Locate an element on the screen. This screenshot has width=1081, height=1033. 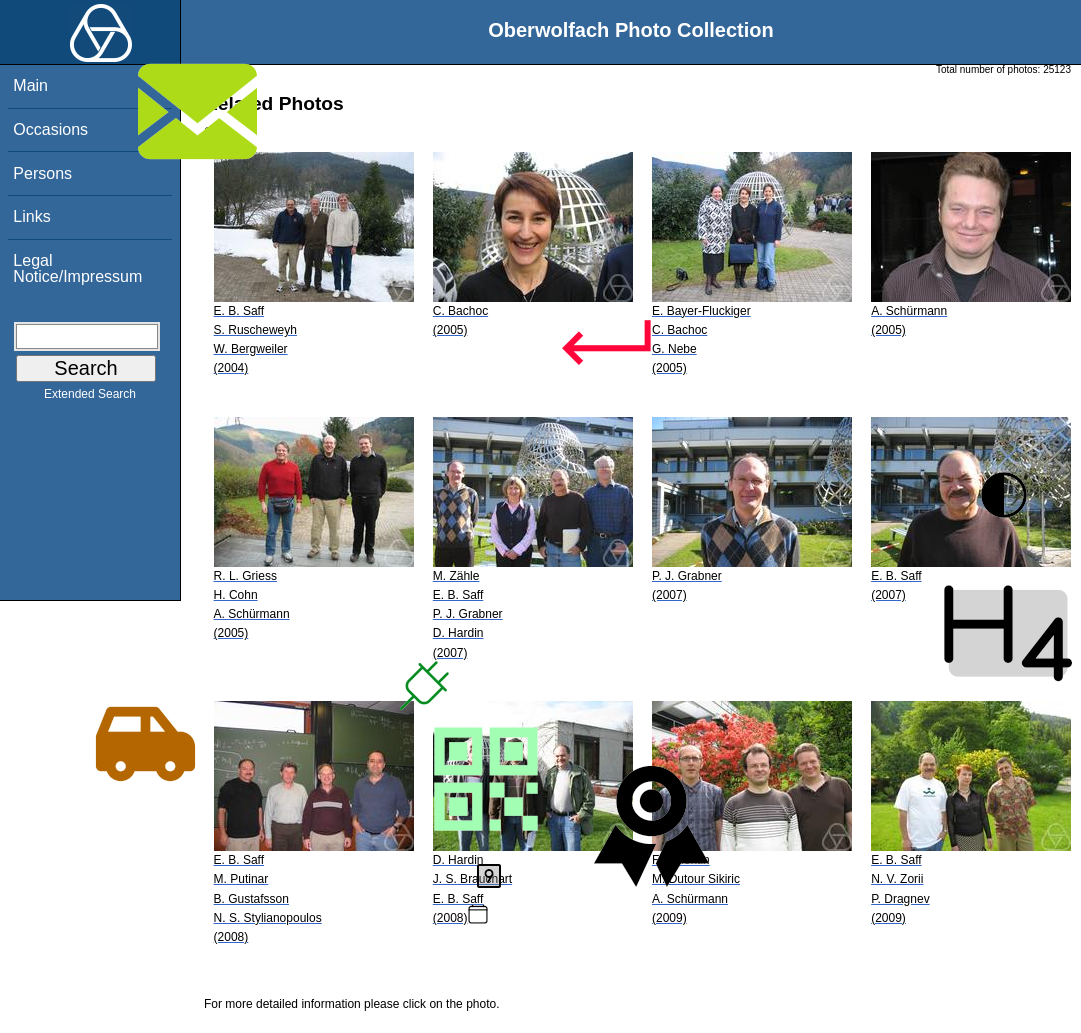
open your inbox is located at coordinates (197, 111).